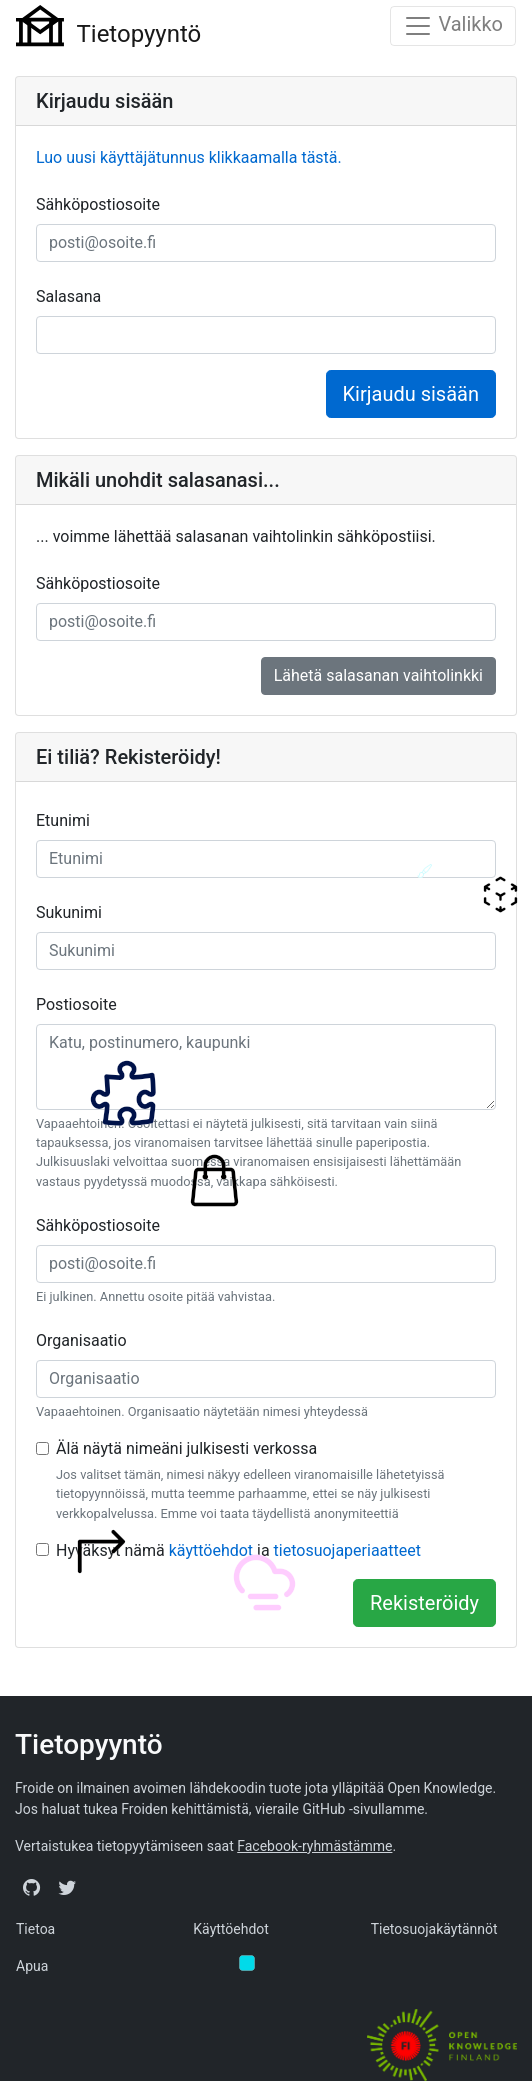 The image size is (532, 2081). What do you see at coordinates (425, 871) in the screenshot?
I see `access drawing or painting tools` at bounding box center [425, 871].